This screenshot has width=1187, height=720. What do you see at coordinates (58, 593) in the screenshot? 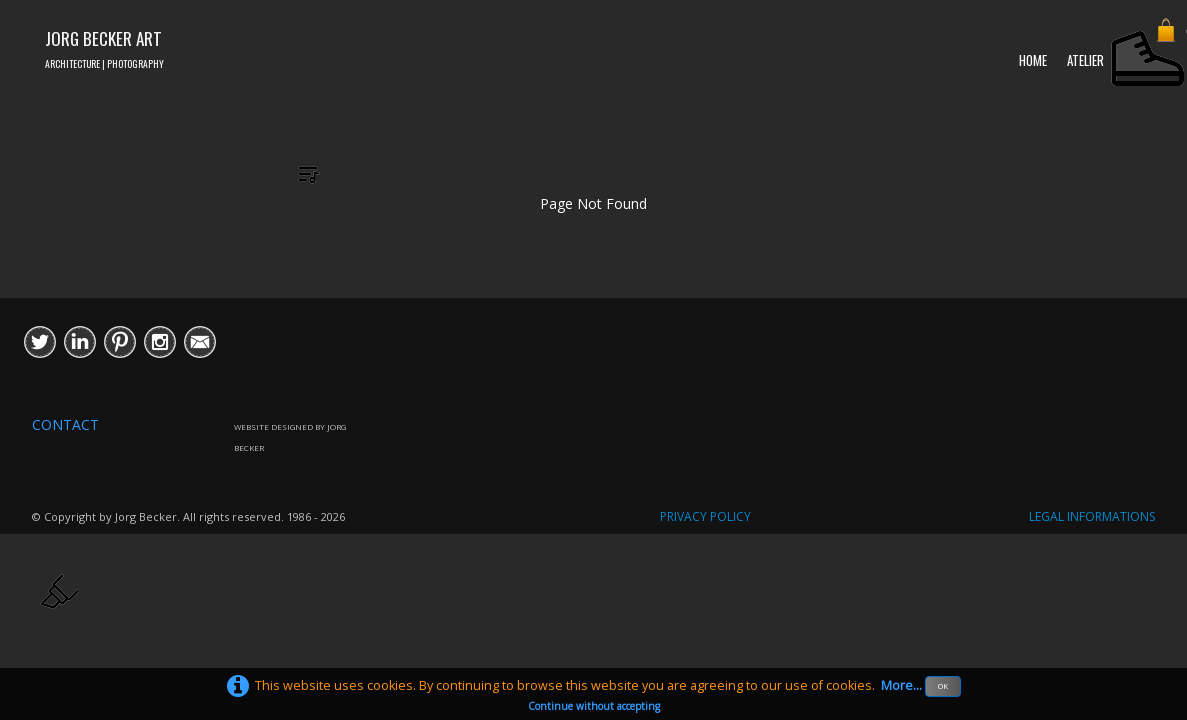
I see `highlight or mark selected text` at bounding box center [58, 593].